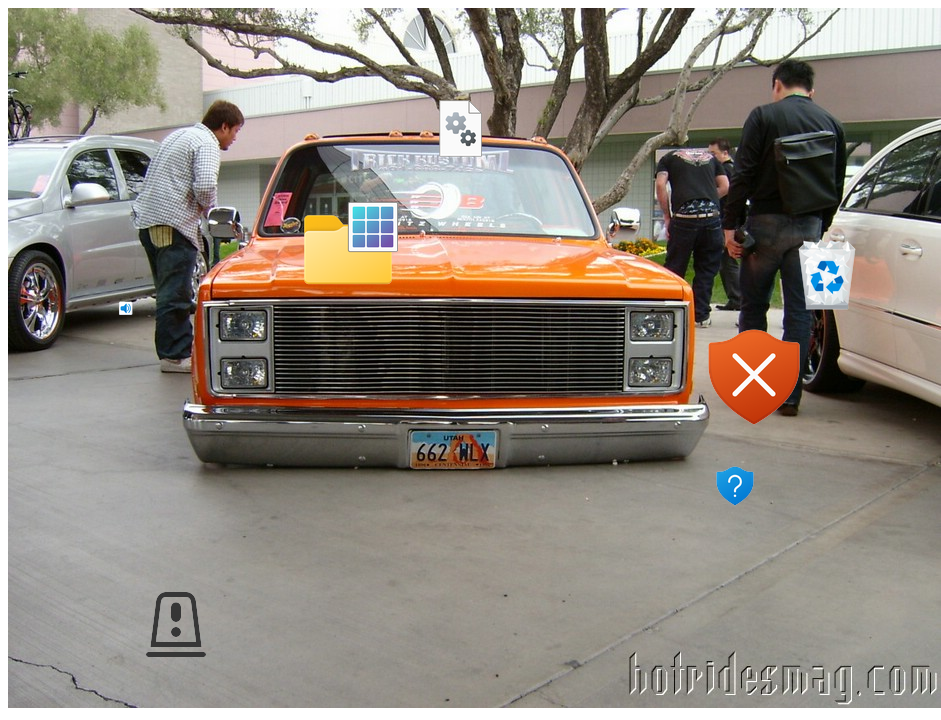 The width and height of the screenshot is (941, 720). I want to click on access help and support resources, so click(735, 486).